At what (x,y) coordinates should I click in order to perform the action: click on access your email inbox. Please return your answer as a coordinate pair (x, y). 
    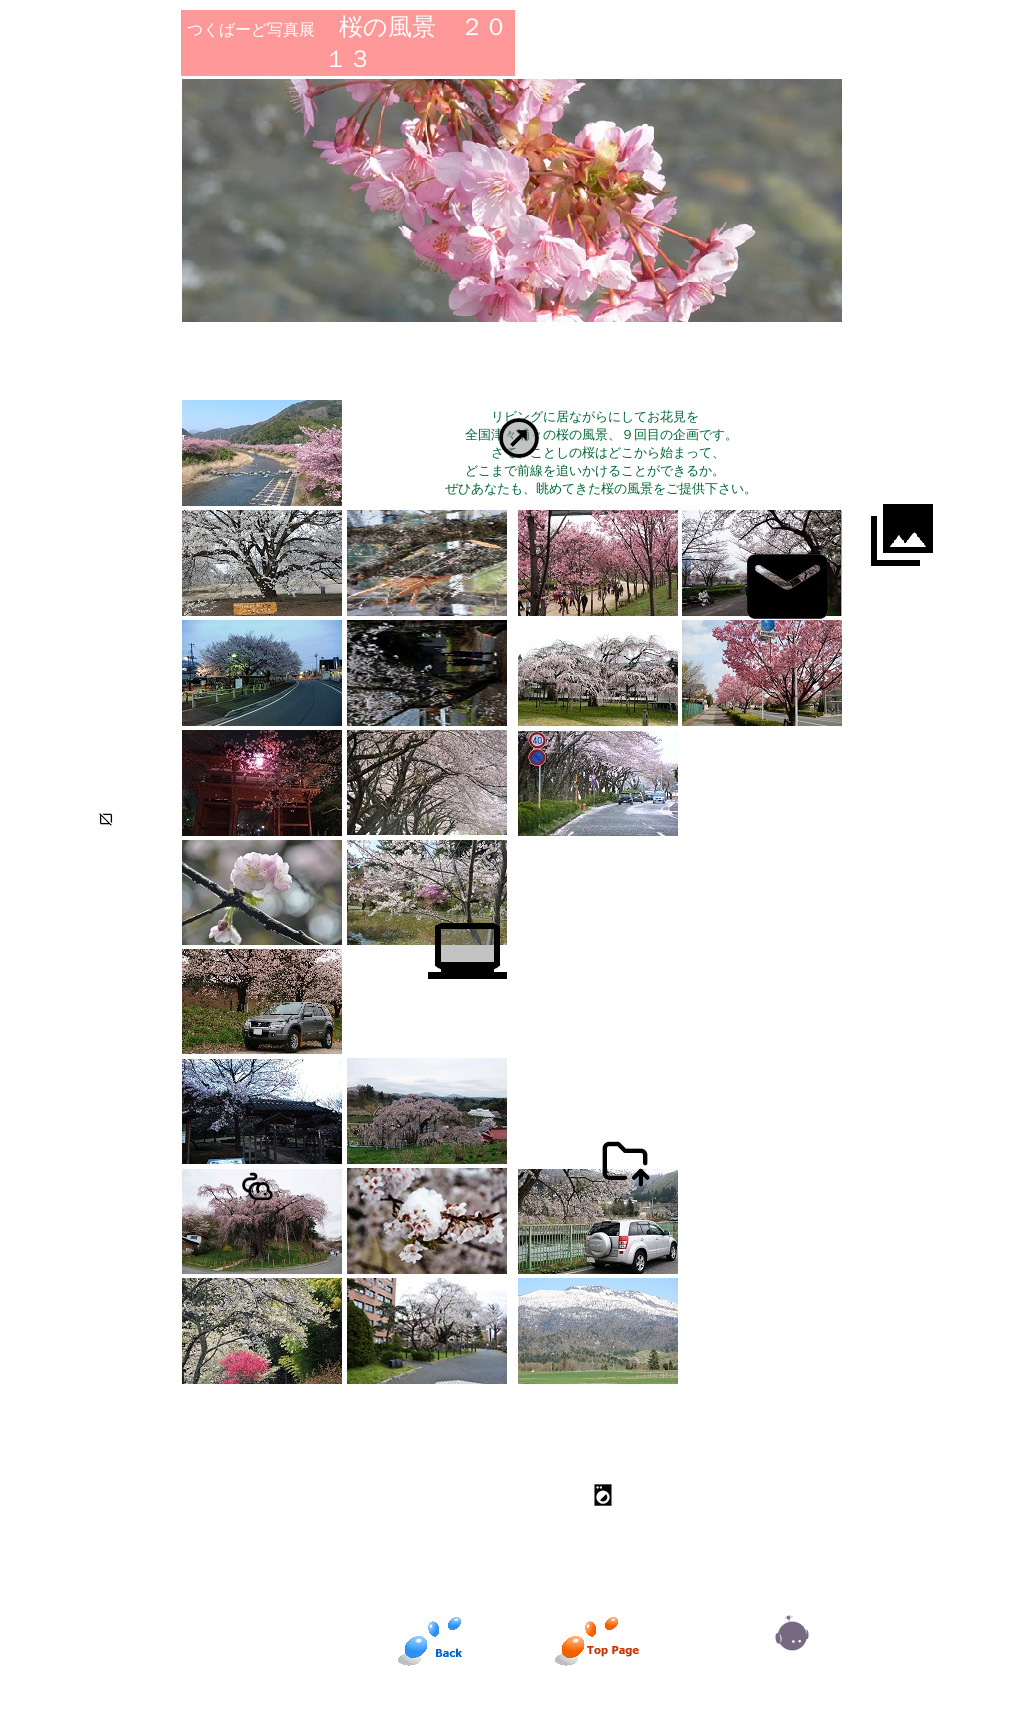
    Looking at the image, I should click on (787, 586).